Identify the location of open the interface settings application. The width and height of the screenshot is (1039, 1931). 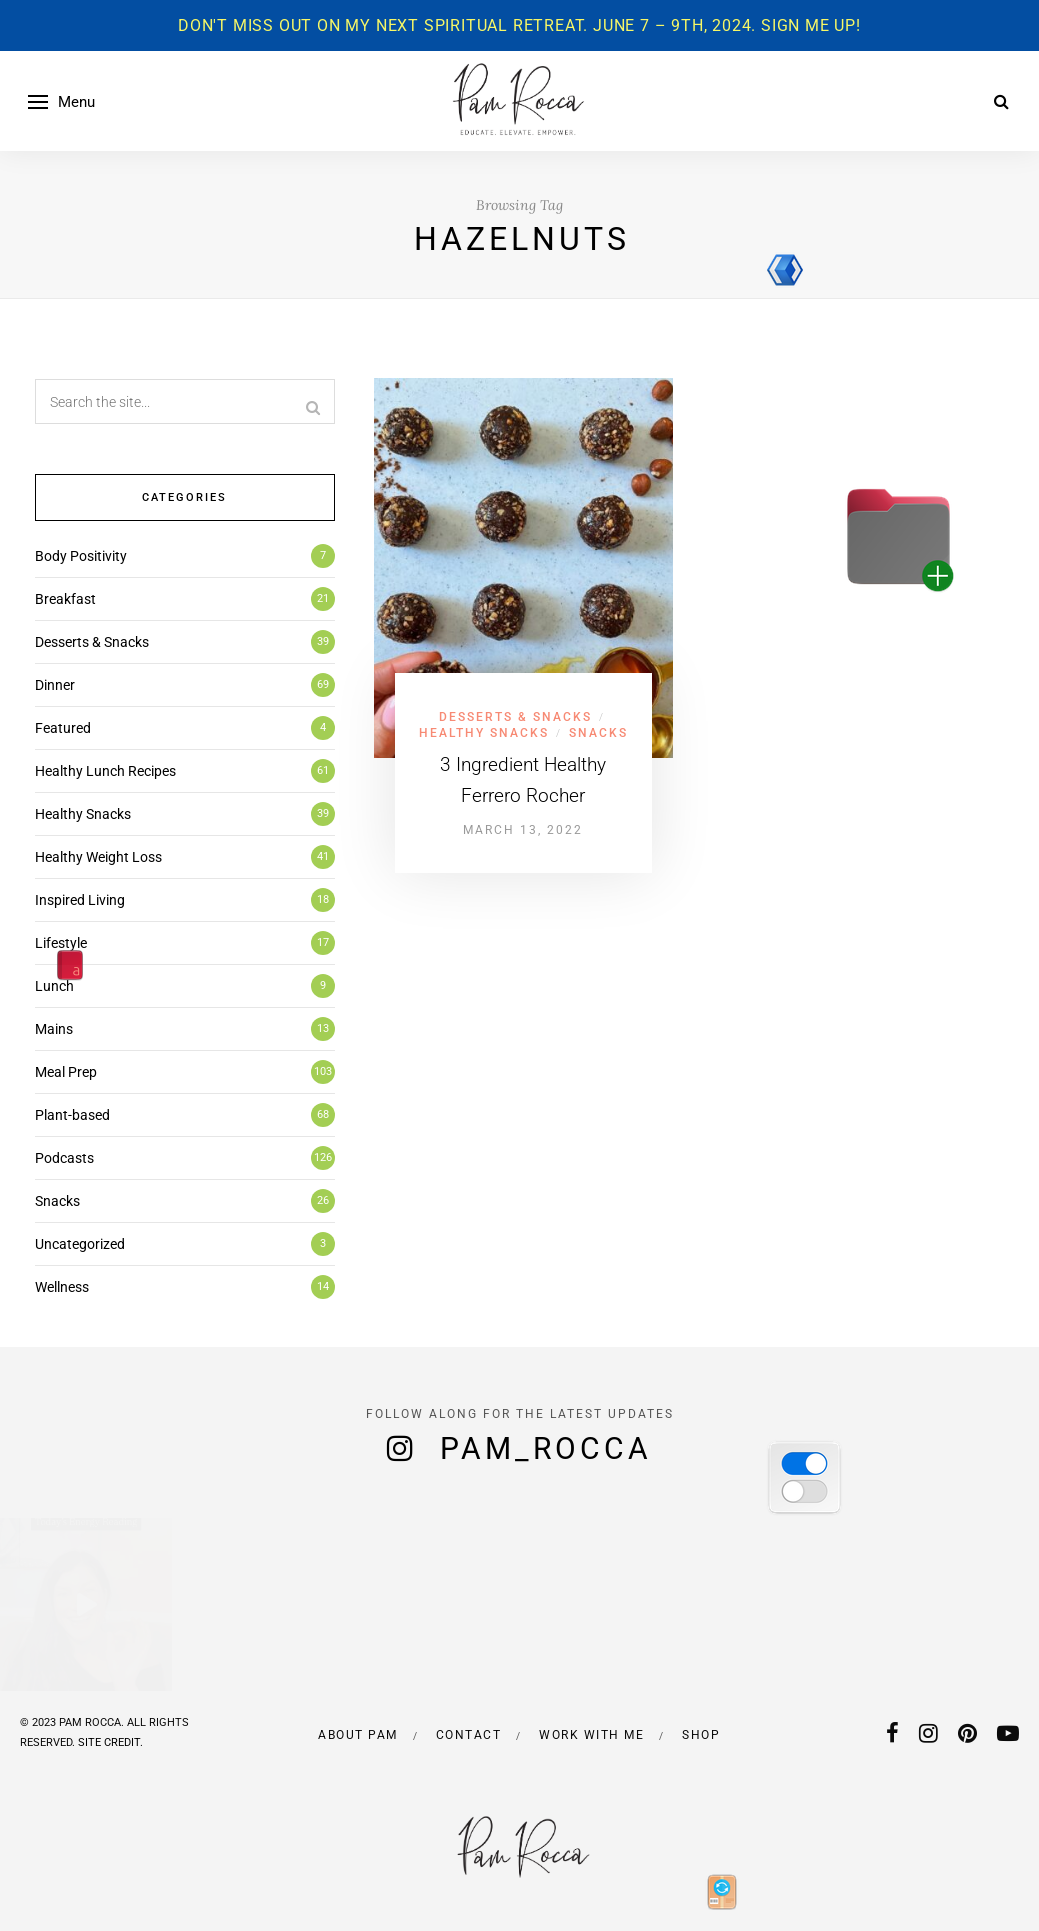
(785, 270).